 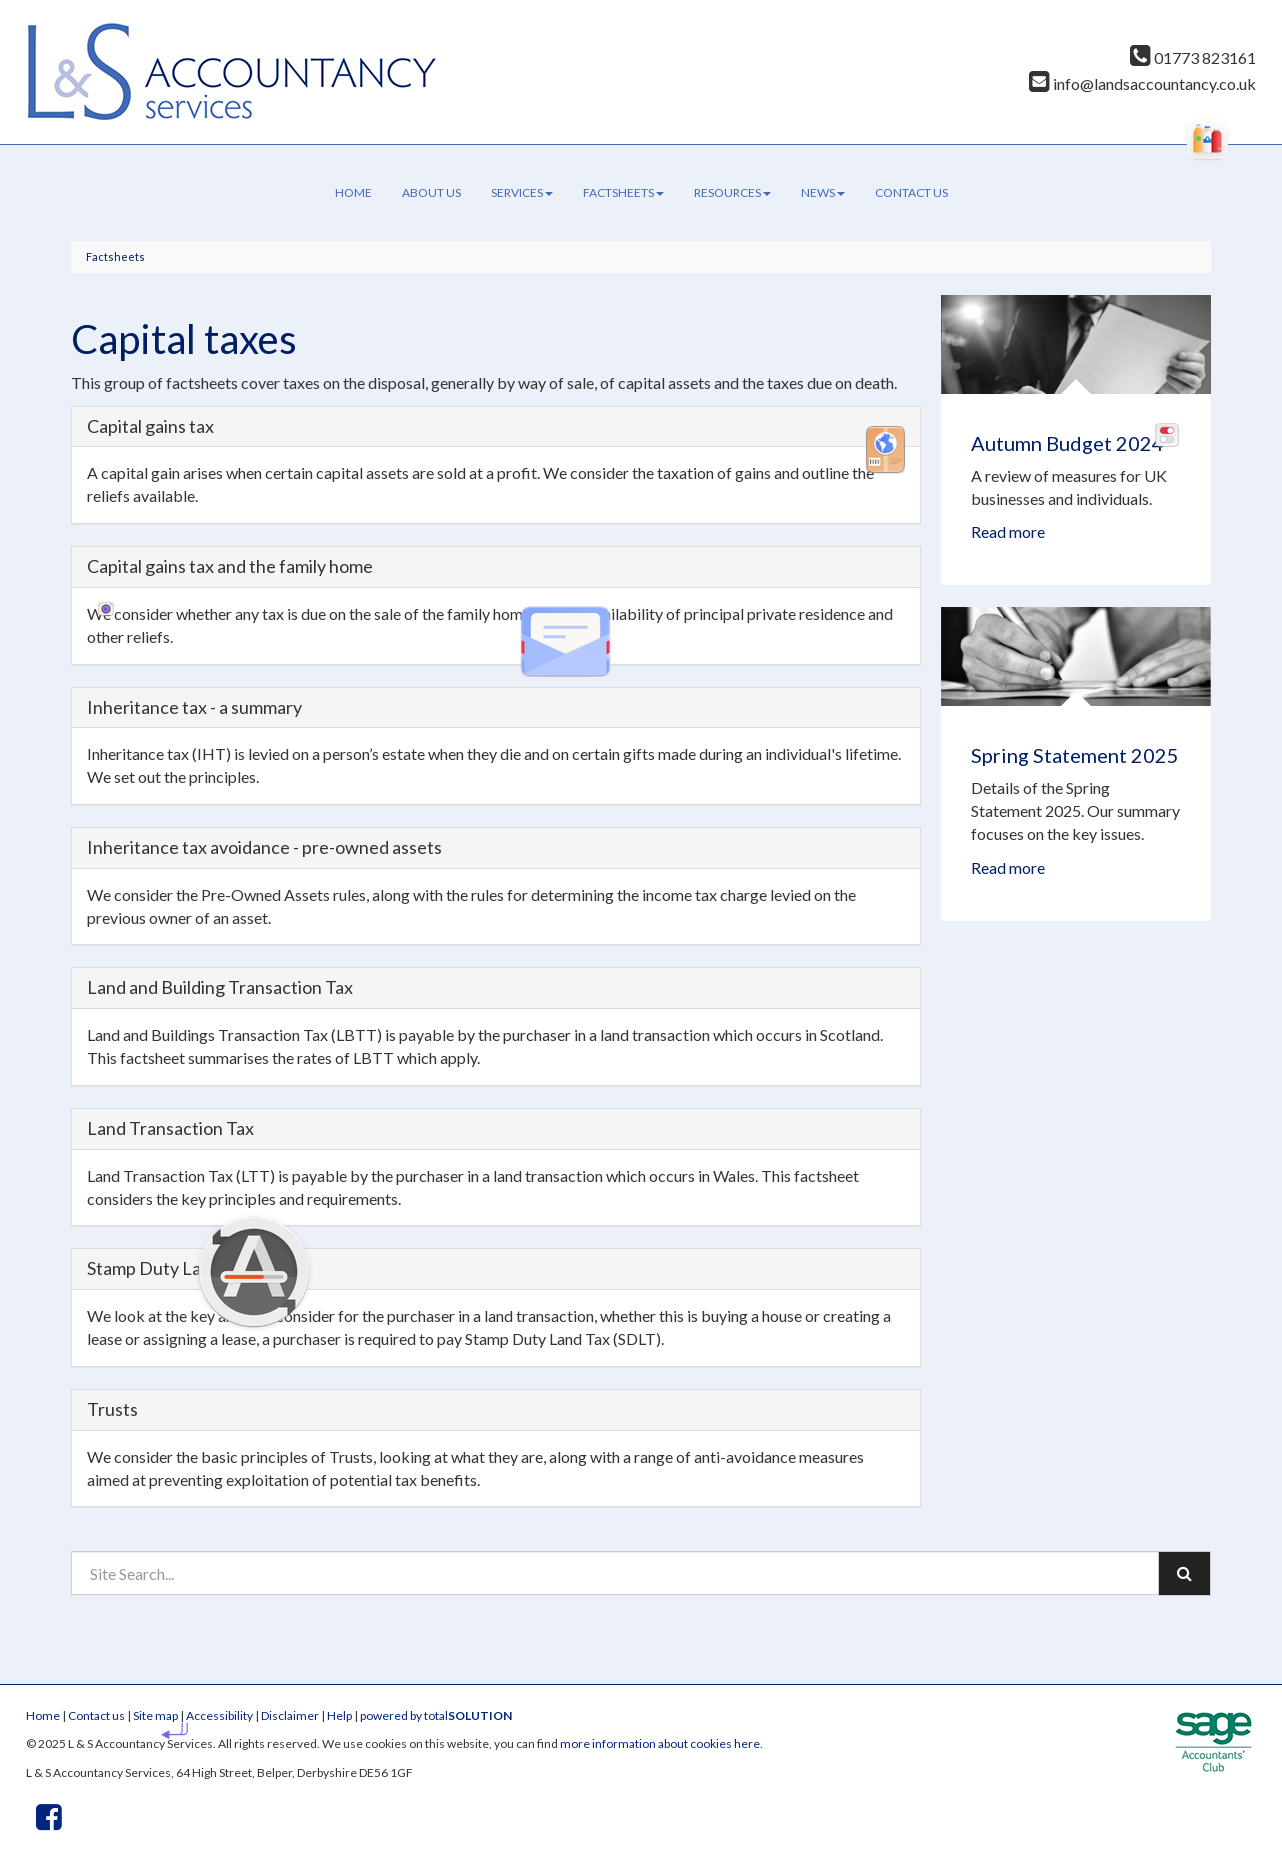 What do you see at coordinates (1167, 435) in the screenshot?
I see `open system settings or preferences` at bounding box center [1167, 435].